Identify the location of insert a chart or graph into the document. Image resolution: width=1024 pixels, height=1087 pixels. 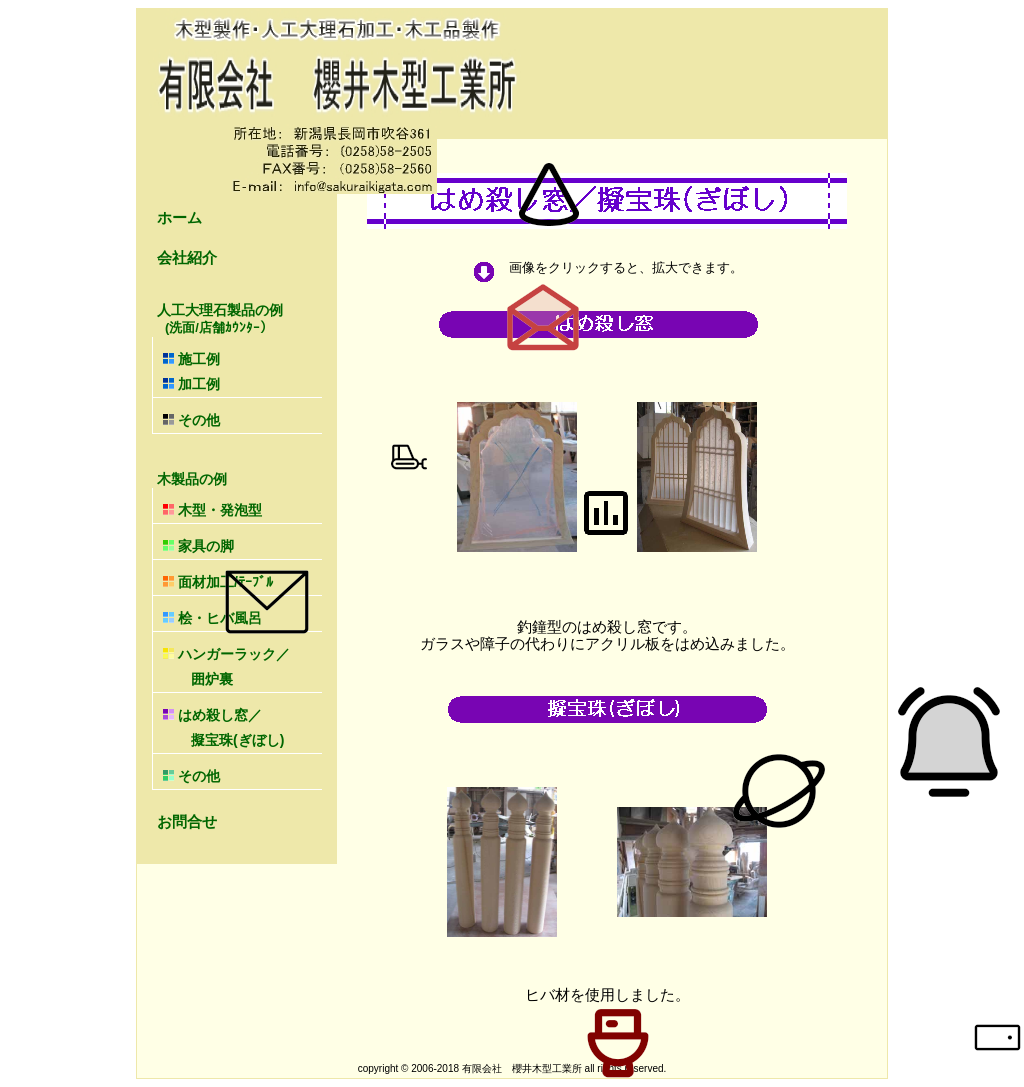
(606, 513).